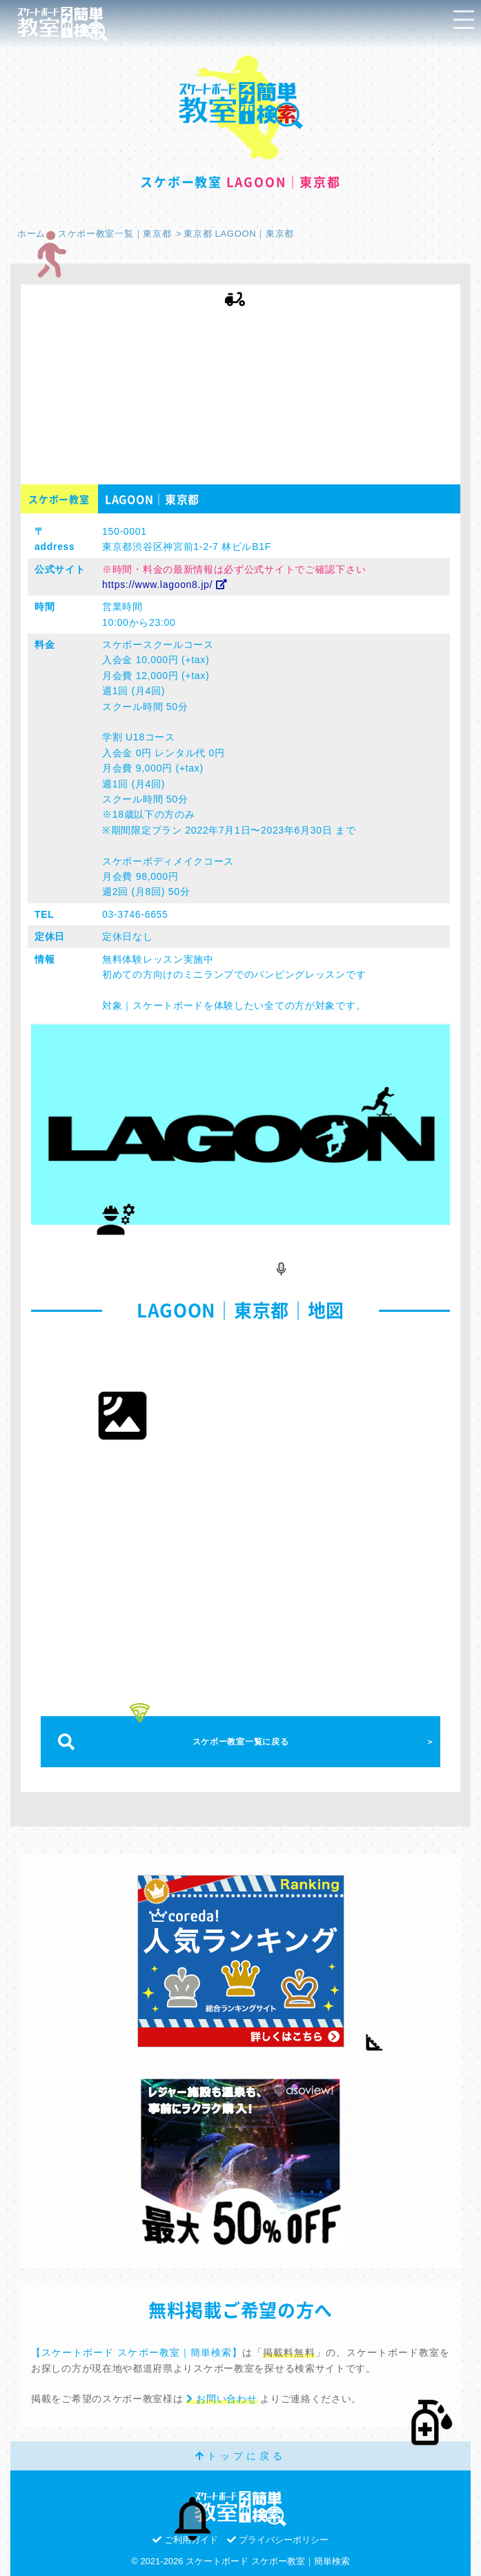  Describe the element at coordinates (116, 1219) in the screenshot. I see `access engineering or technical settings` at that location.